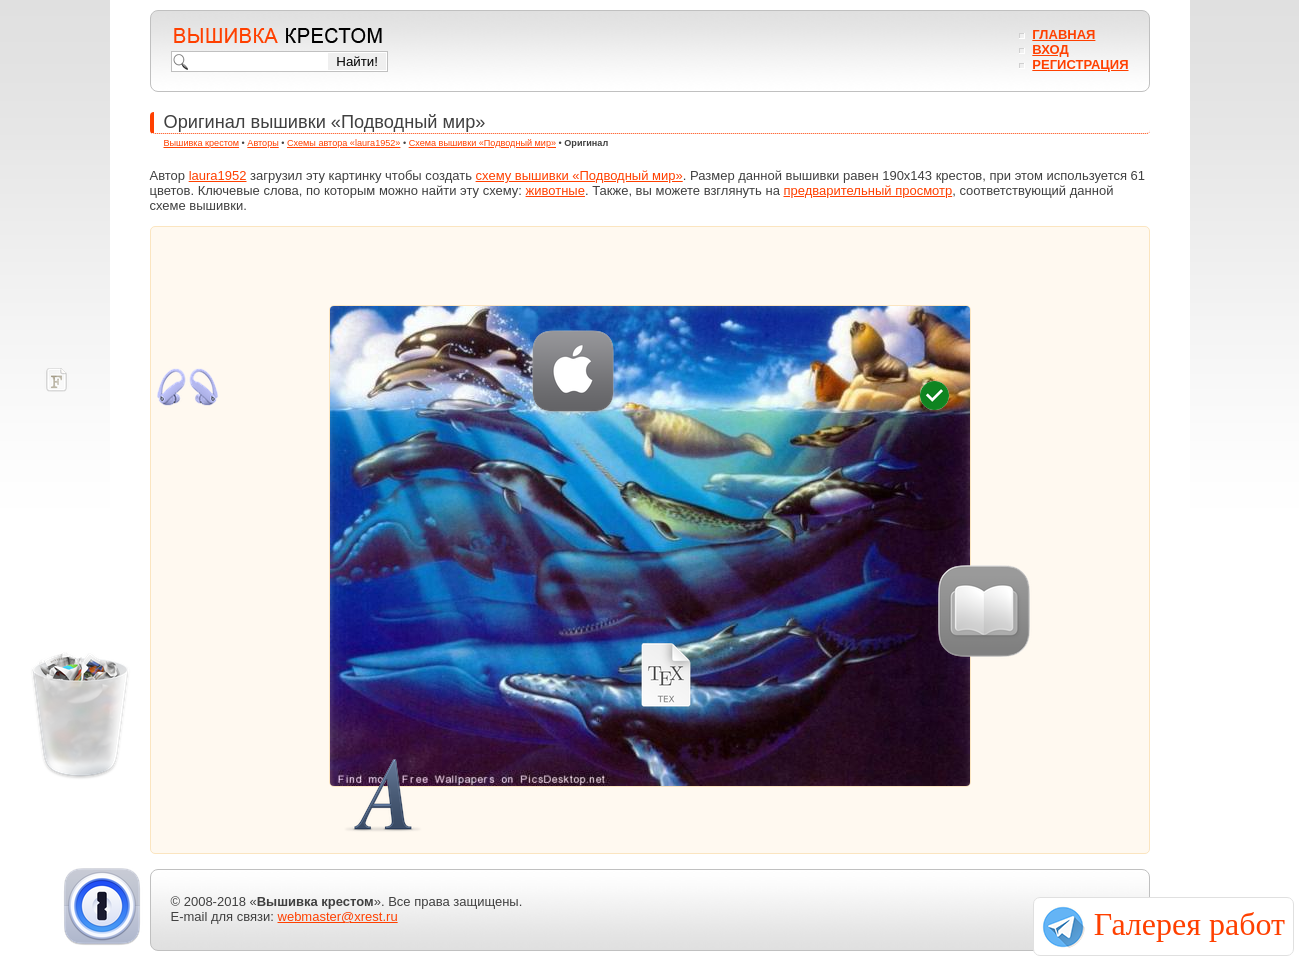 The width and height of the screenshot is (1299, 961). I want to click on open a LaTeX document file, so click(666, 676).